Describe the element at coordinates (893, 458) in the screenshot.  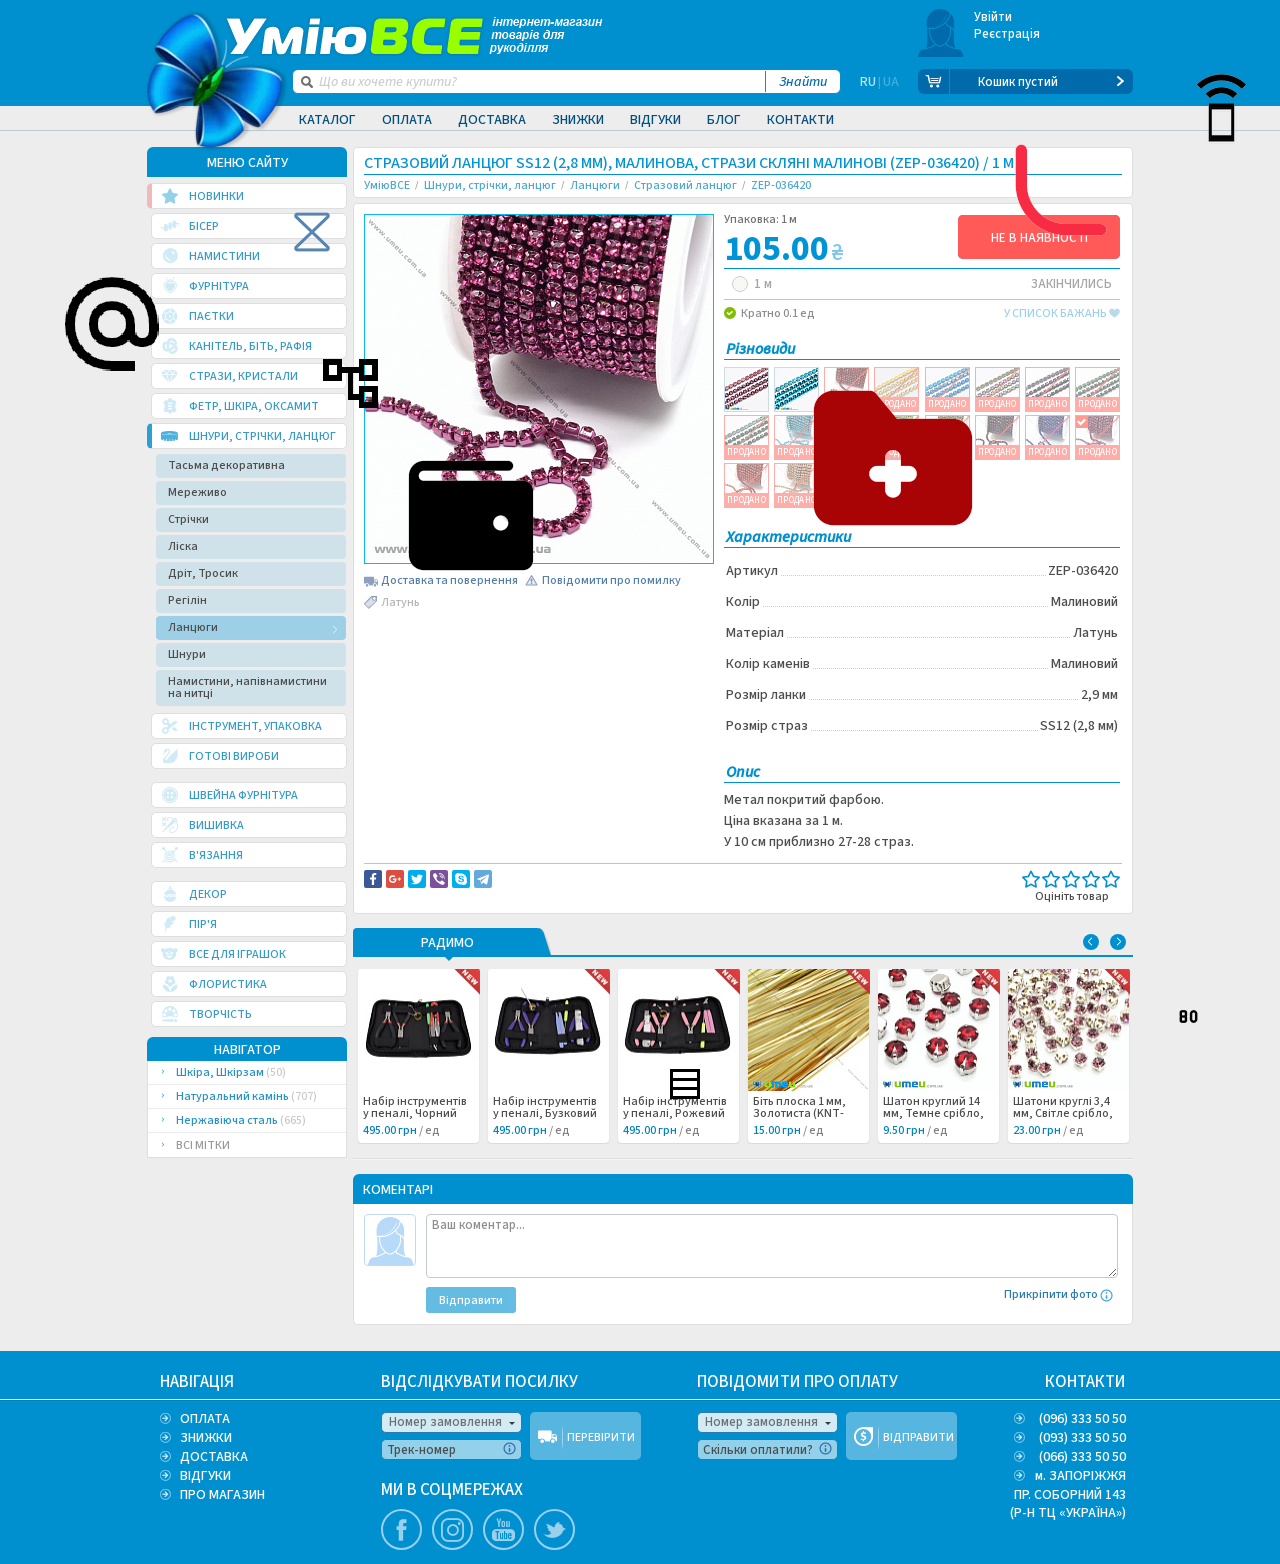
I see `create a new folder` at that location.